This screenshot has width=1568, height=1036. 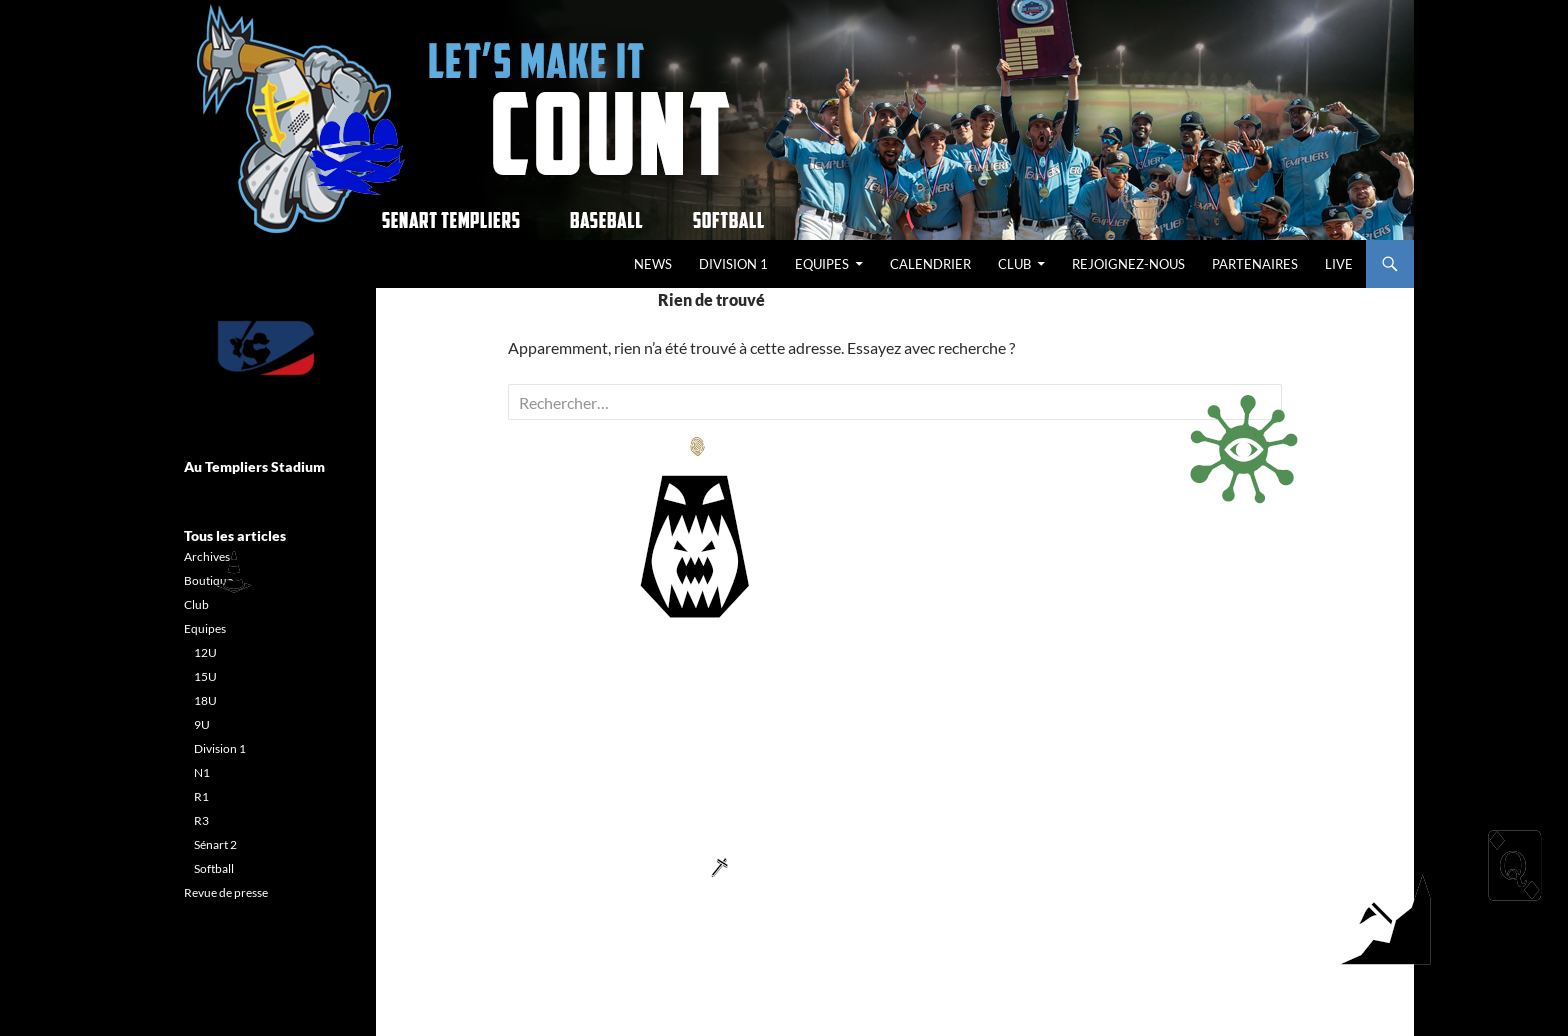 What do you see at coordinates (697, 446) in the screenshot?
I see `authenticate using fingerprint` at bounding box center [697, 446].